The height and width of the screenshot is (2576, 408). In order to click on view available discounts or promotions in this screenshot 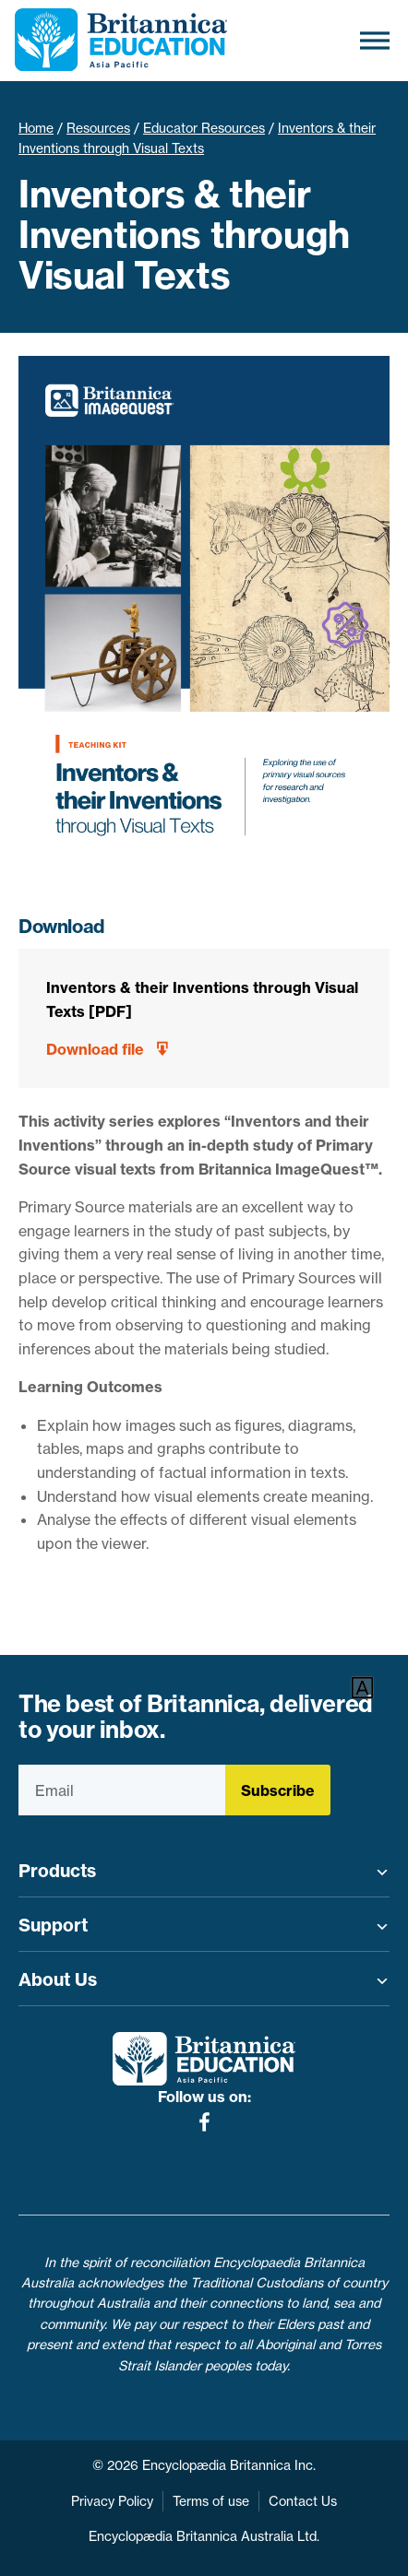, I will do `click(345, 625)`.